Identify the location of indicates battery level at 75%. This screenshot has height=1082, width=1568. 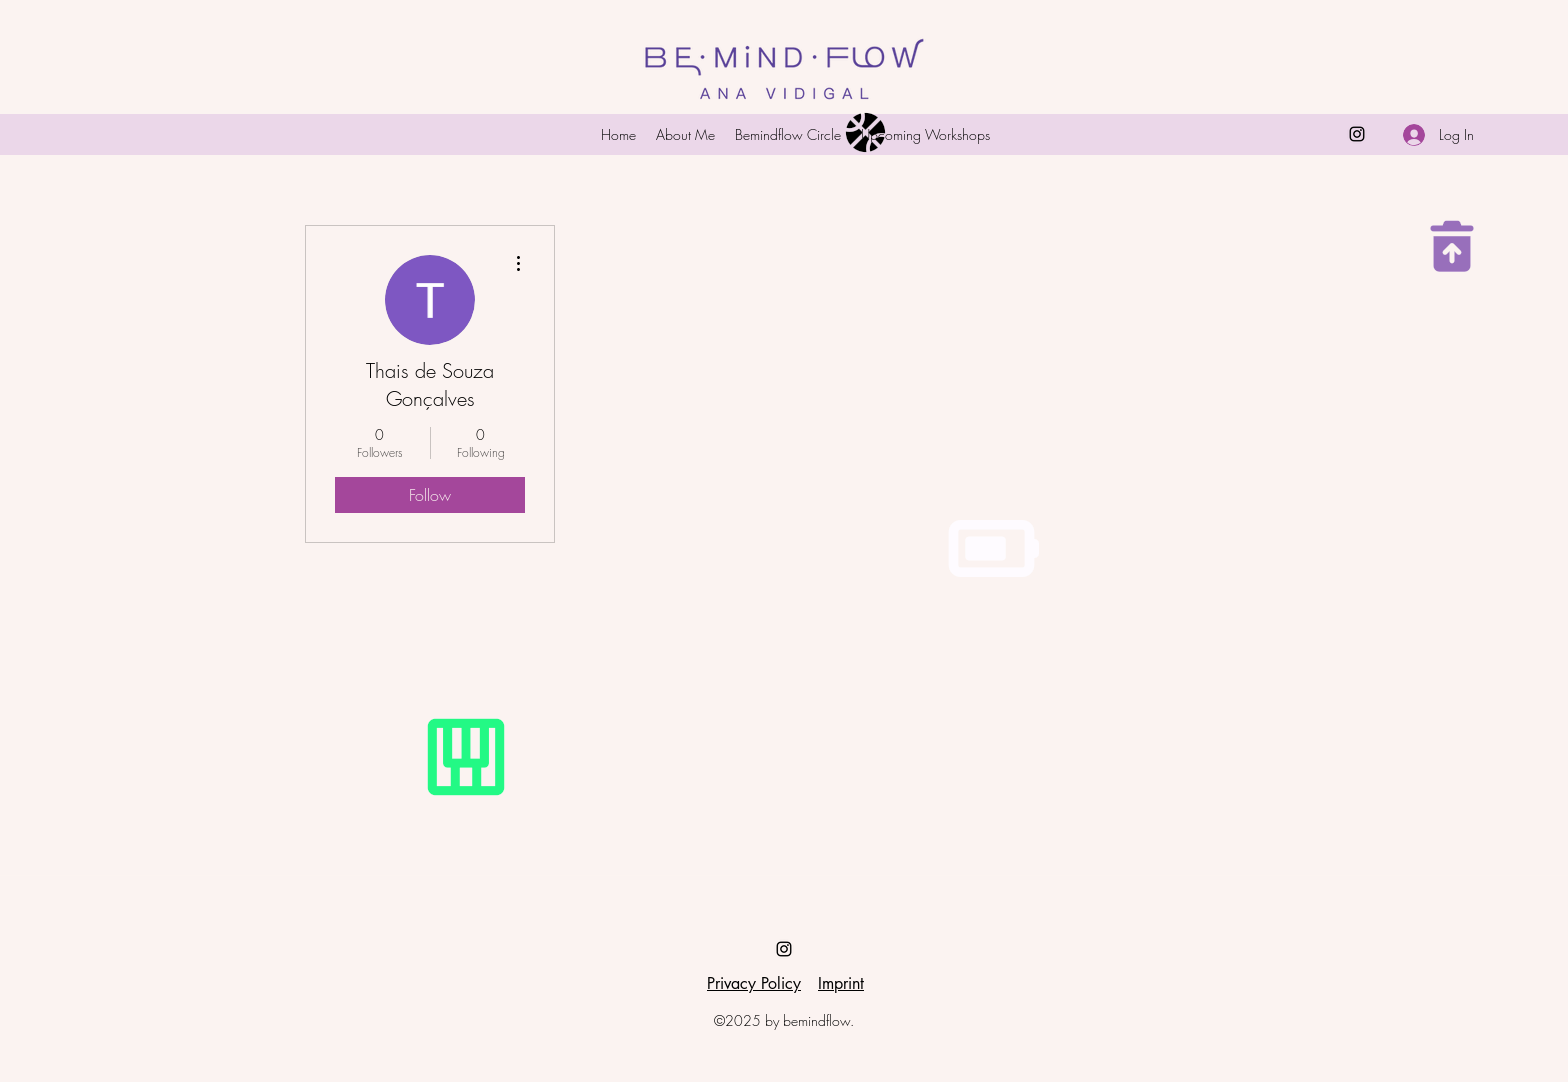
(991, 548).